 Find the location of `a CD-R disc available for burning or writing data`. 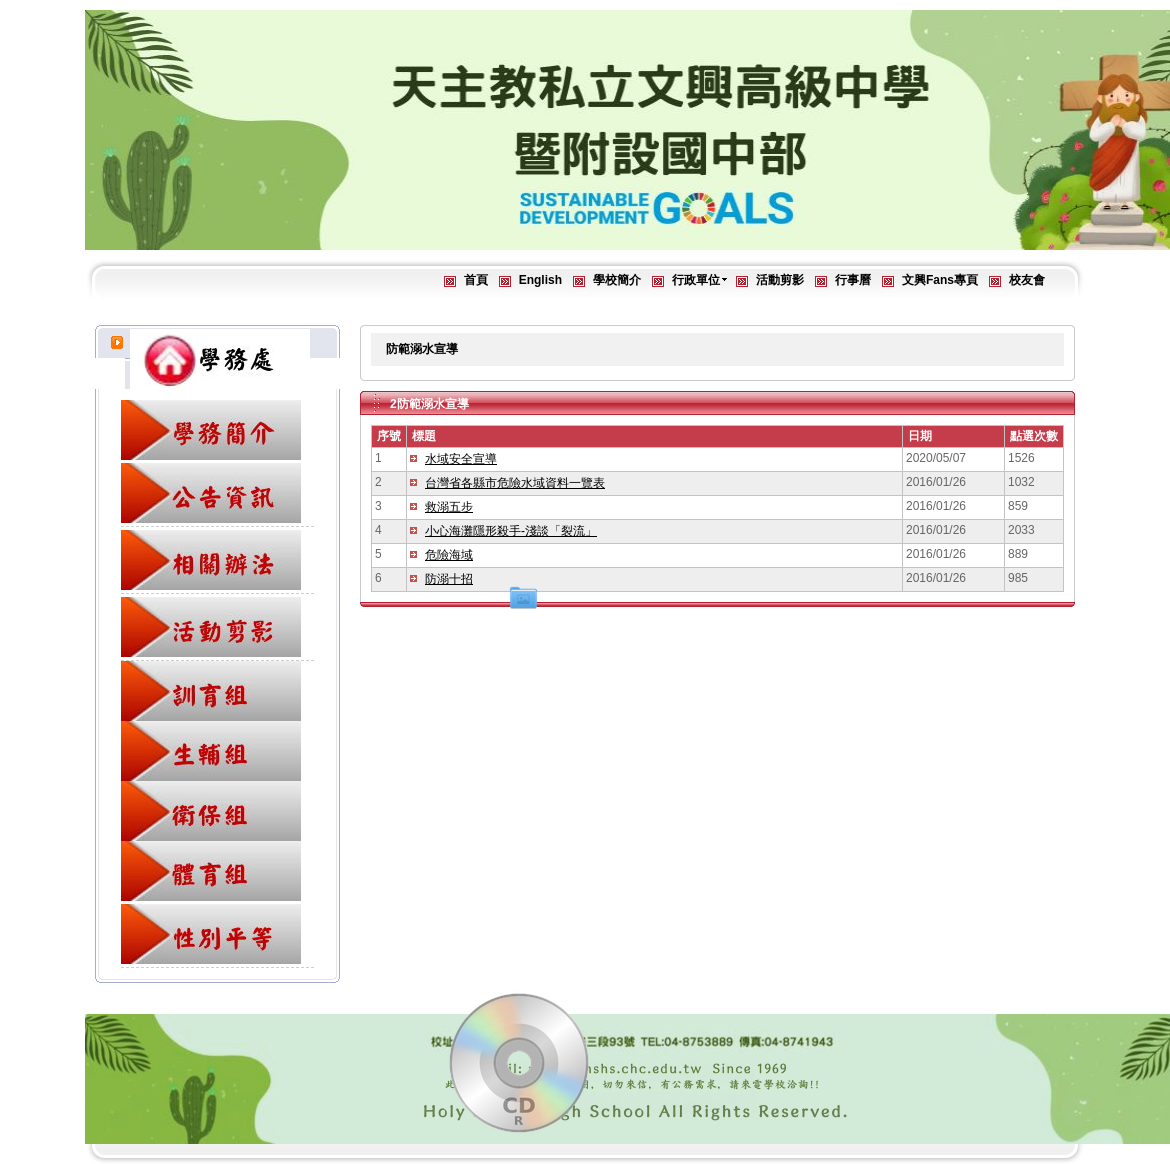

a CD-R disc available for burning or writing data is located at coordinates (519, 1063).